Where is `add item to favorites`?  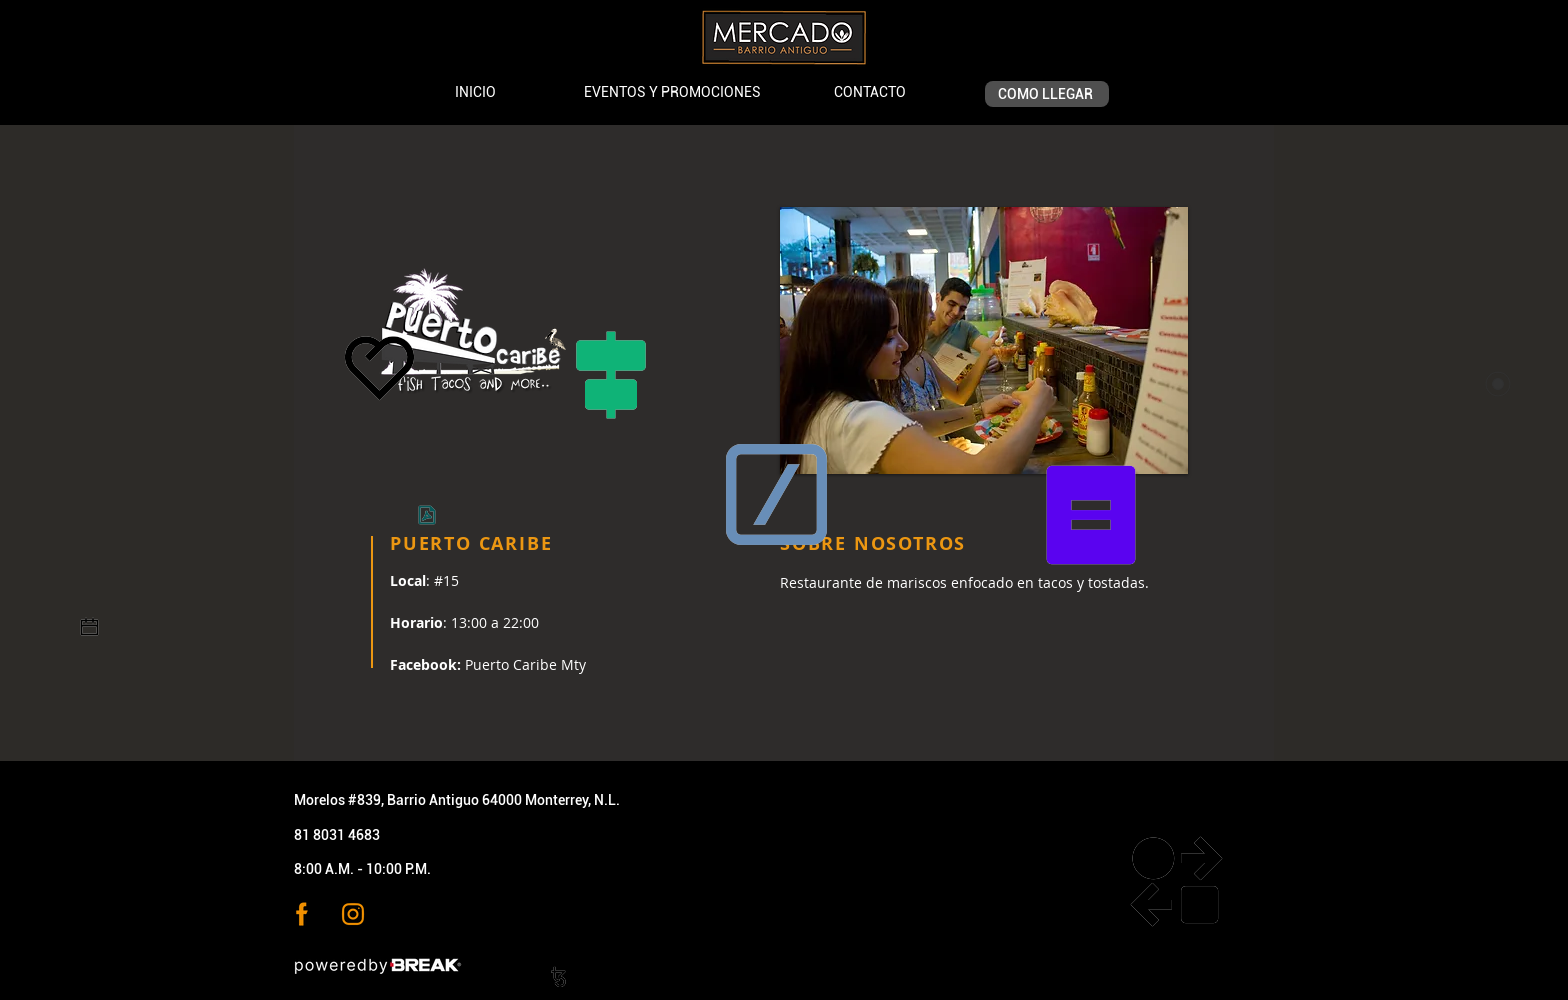 add item to favorites is located at coordinates (379, 367).